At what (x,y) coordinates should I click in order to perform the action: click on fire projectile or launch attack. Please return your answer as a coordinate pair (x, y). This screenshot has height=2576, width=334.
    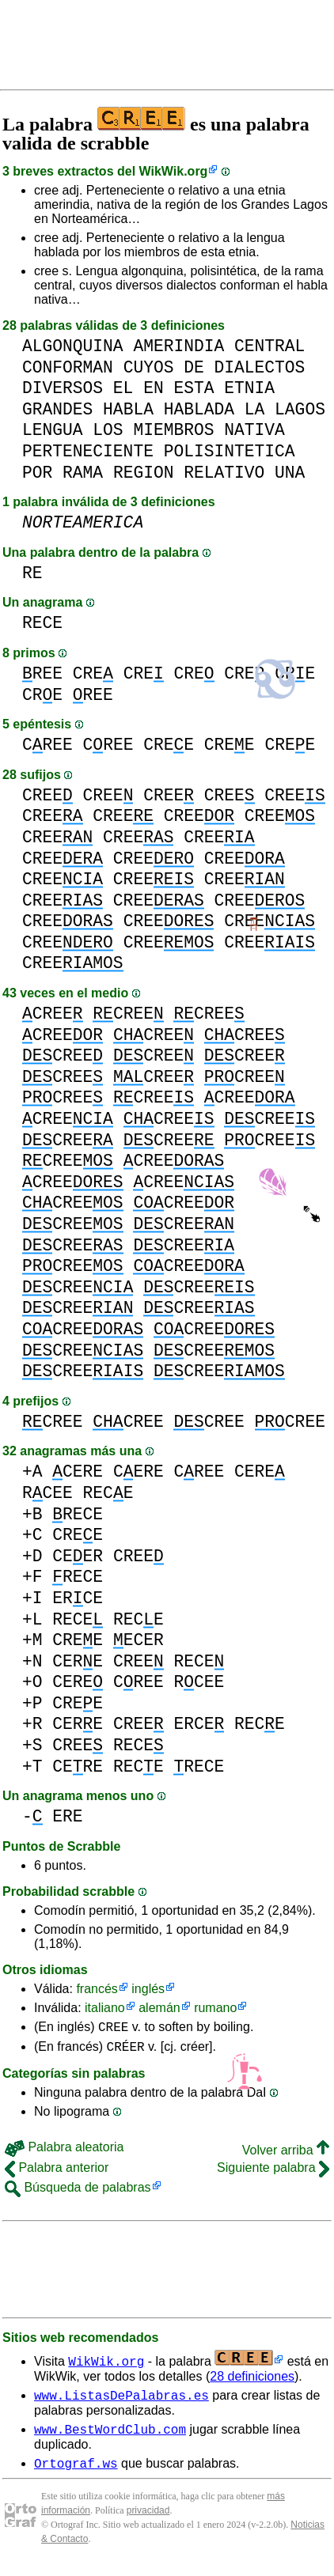
    Looking at the image, I should click on (312, 1214).